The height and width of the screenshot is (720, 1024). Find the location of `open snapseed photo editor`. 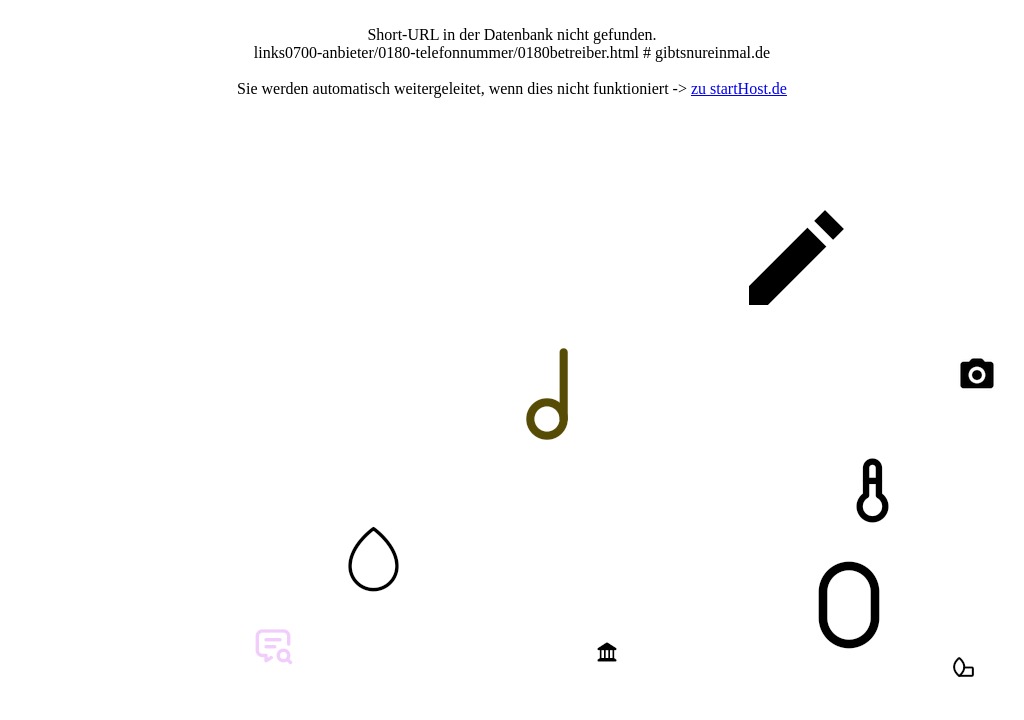

open snapseed photo editor is located at coordinates (963, 667).